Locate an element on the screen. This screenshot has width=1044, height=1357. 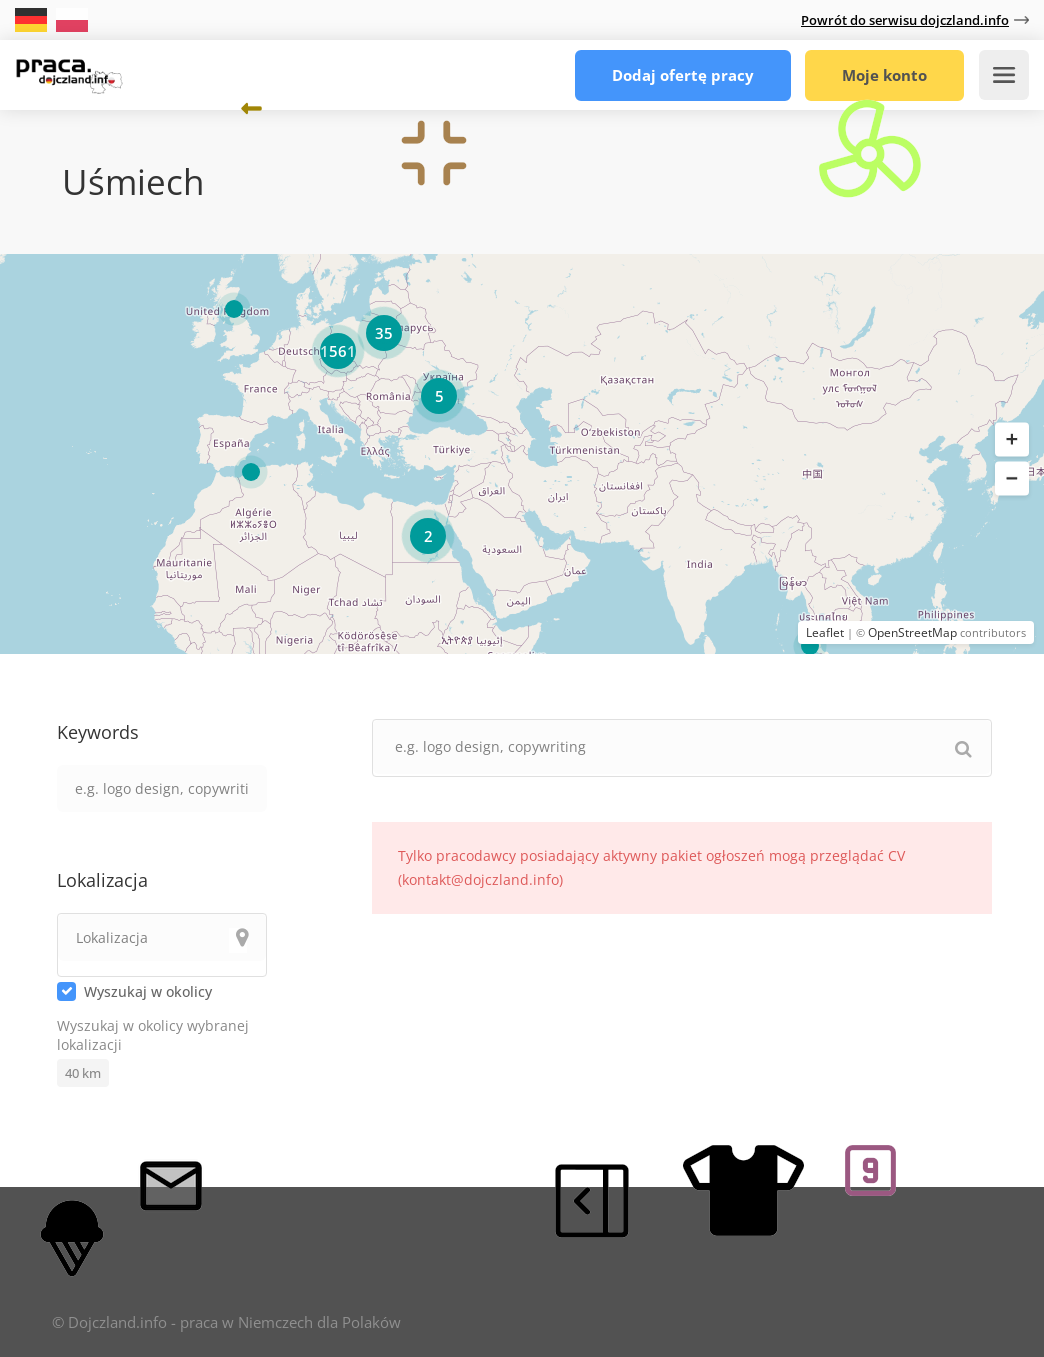
select or navigate to item number 9 is located at coordinates (870, 1170).